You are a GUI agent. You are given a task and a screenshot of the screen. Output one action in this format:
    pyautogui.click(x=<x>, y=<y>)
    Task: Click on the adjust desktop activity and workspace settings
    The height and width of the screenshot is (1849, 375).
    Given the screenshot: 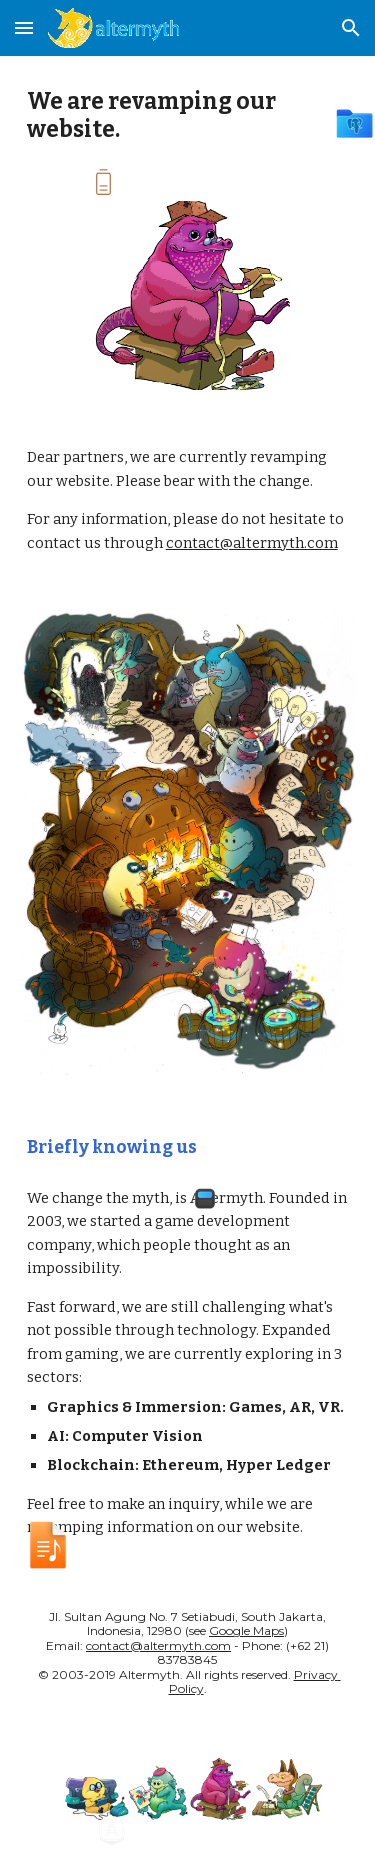 What is the action you would take?
    pyautogui.click(x=205, y=1199)
    